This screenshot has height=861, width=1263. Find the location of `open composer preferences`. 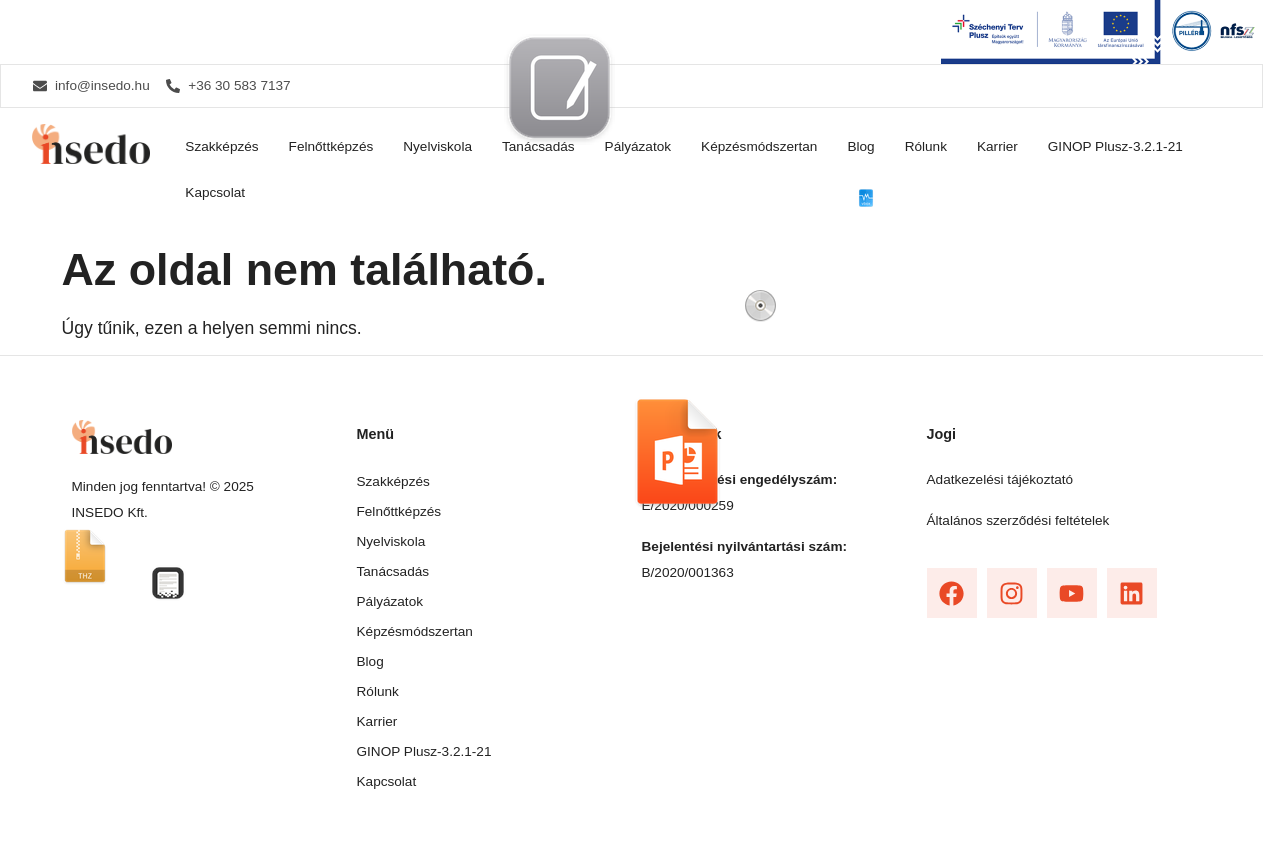

open composer preferences is located at coordinates (559, 89).